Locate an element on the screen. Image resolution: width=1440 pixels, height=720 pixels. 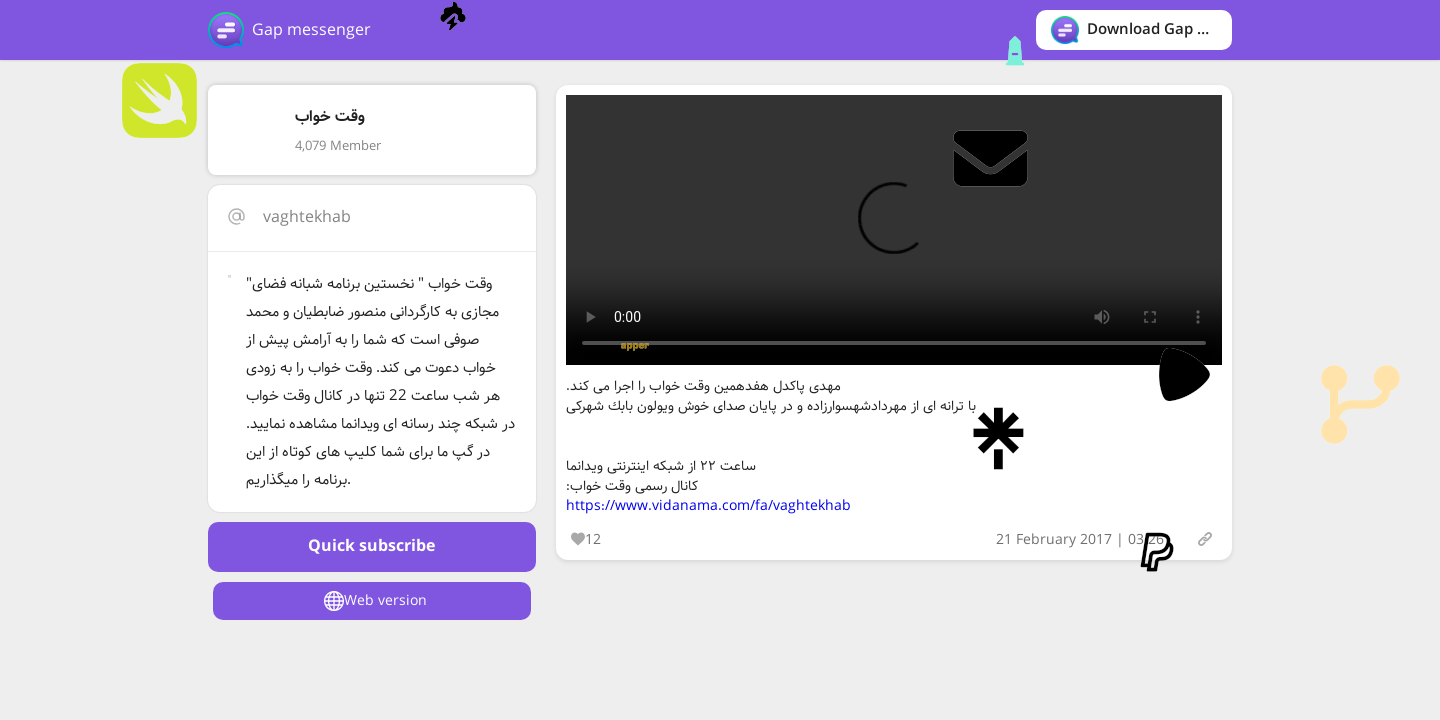
open your inbox is located at coordinates (990, 158).